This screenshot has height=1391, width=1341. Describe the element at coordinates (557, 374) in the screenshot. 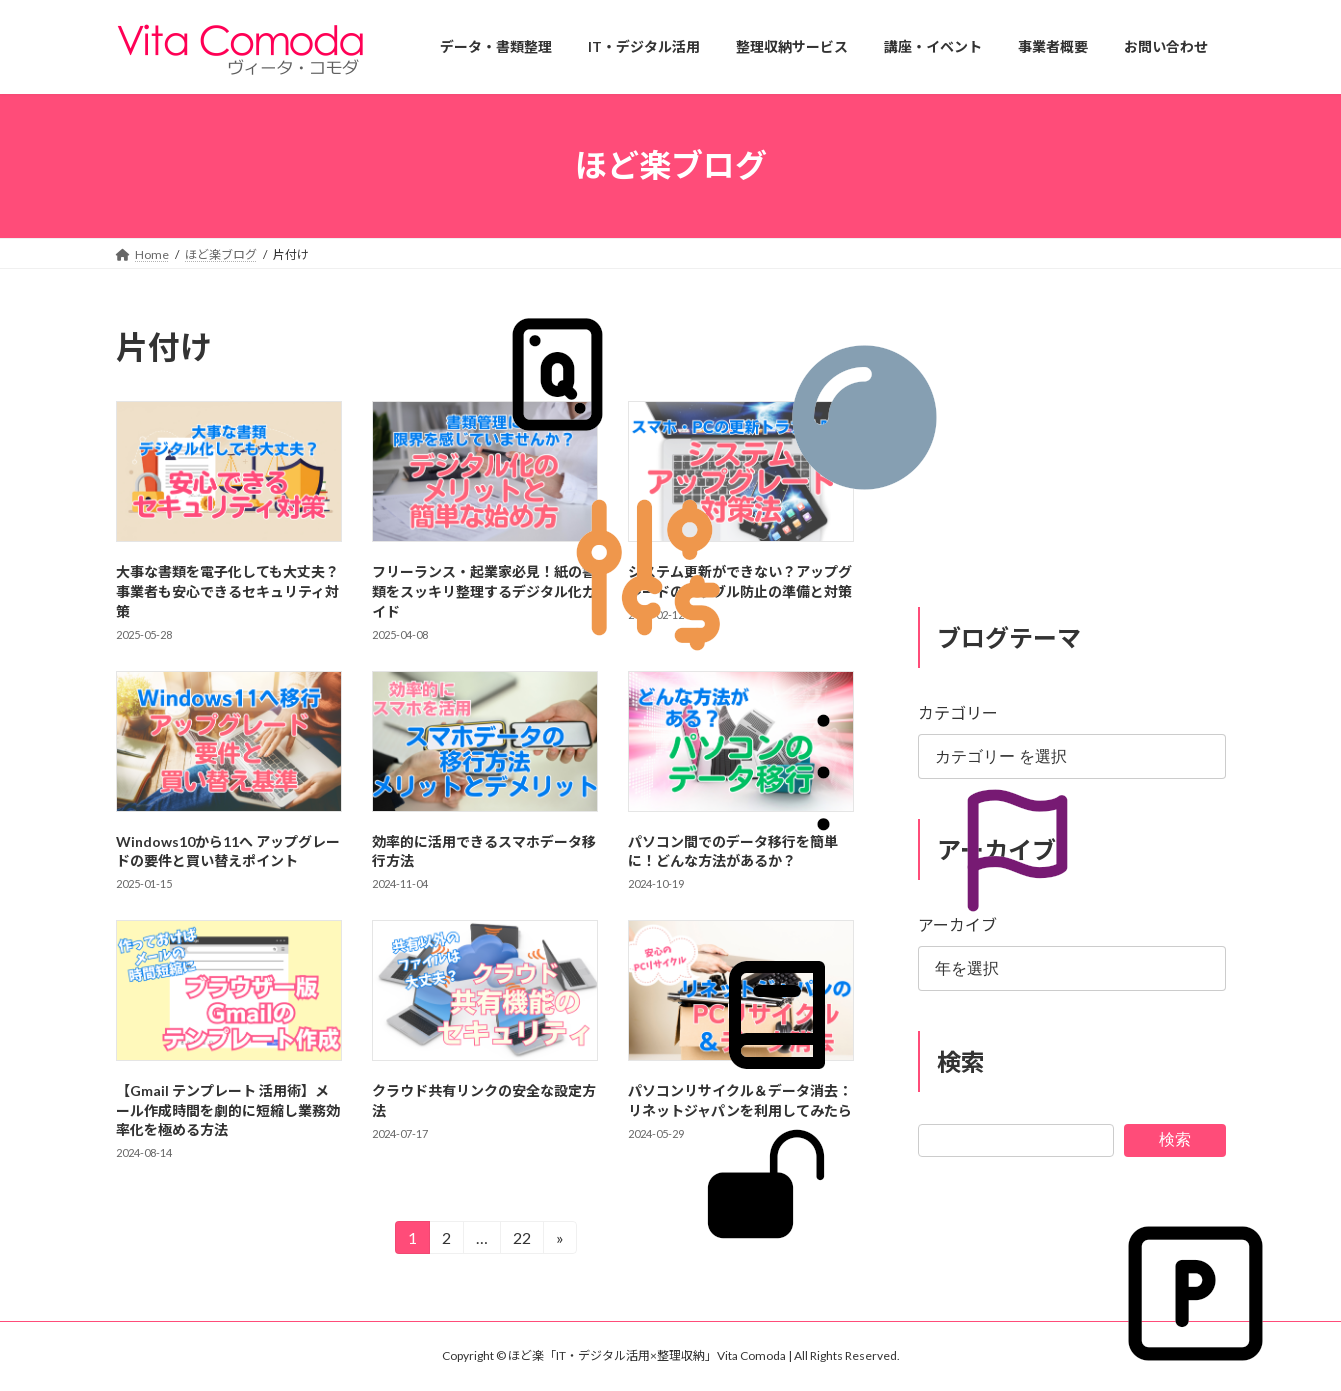

I see `queen playing card in a card game interface` at that location.